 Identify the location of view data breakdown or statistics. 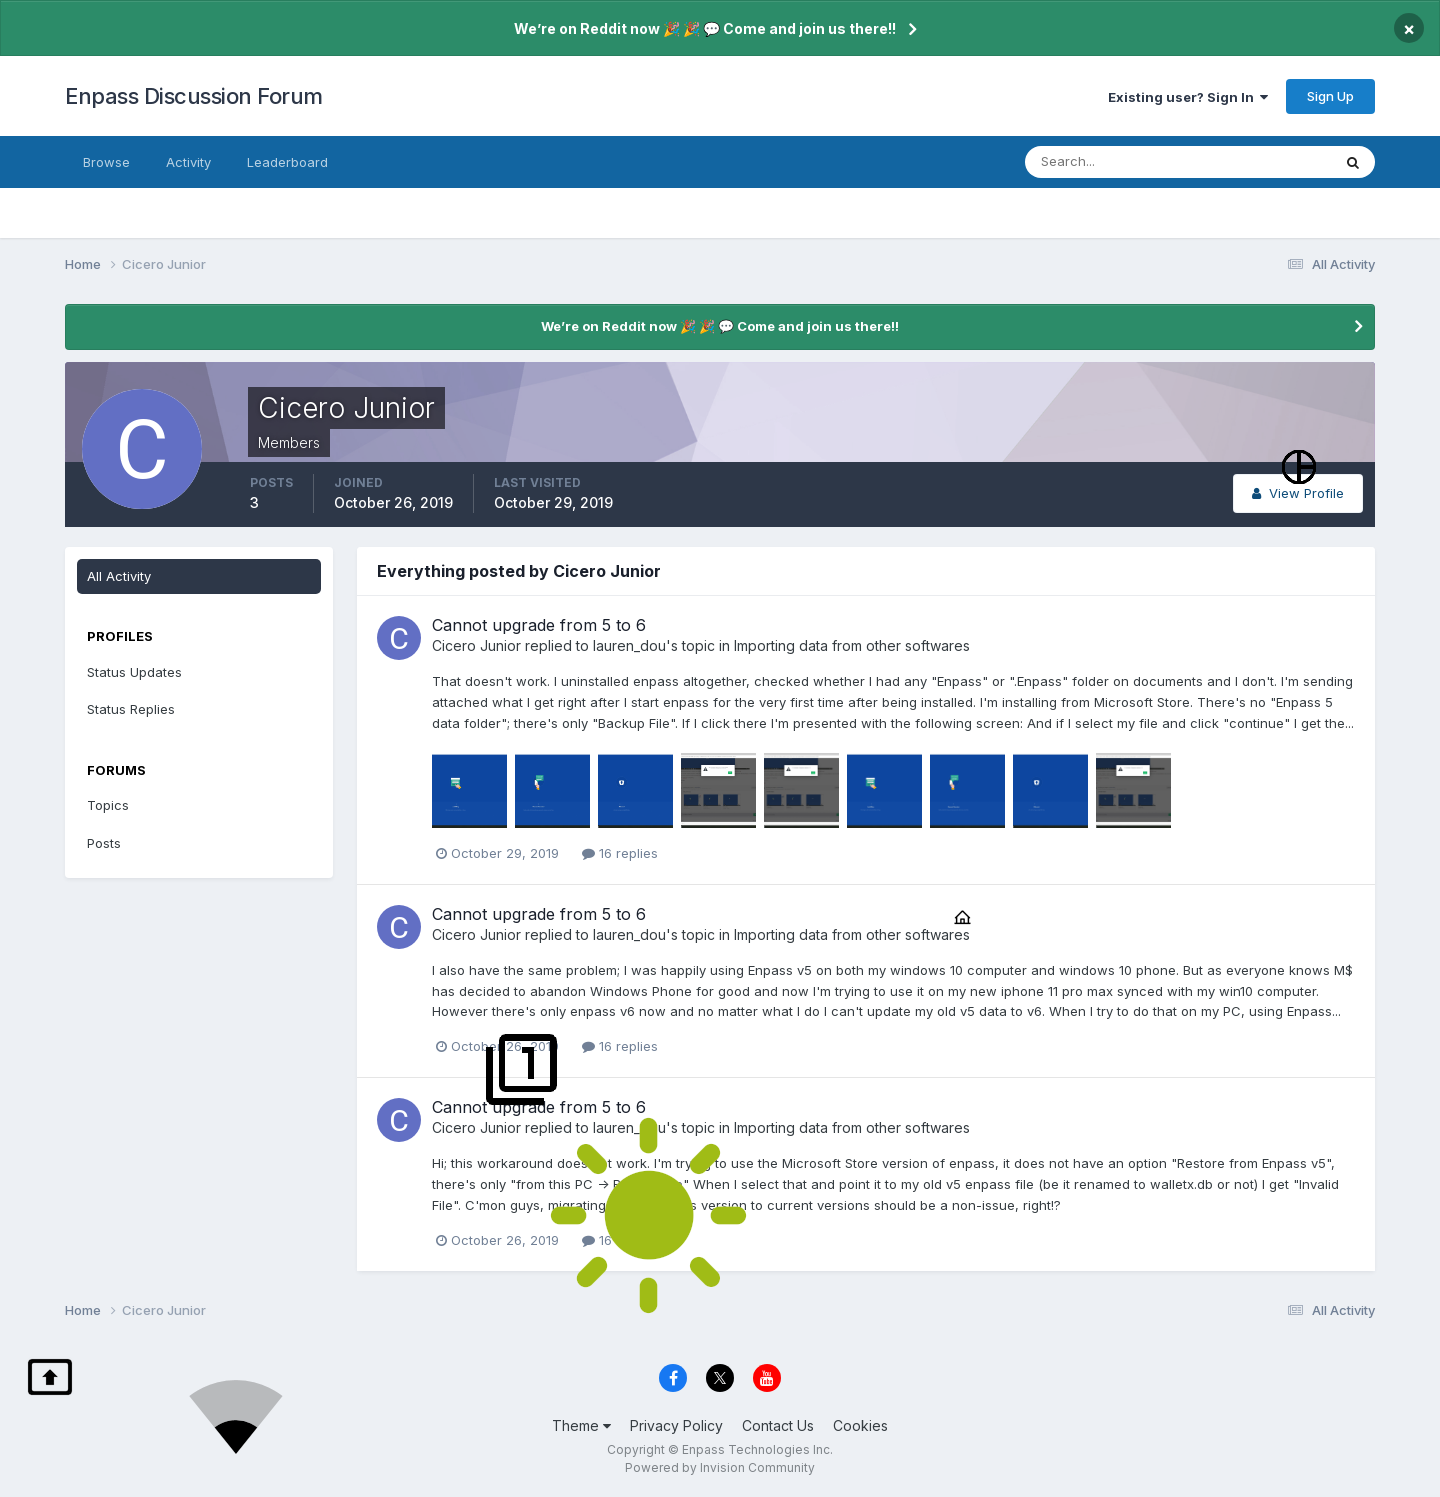
(1299, 467).